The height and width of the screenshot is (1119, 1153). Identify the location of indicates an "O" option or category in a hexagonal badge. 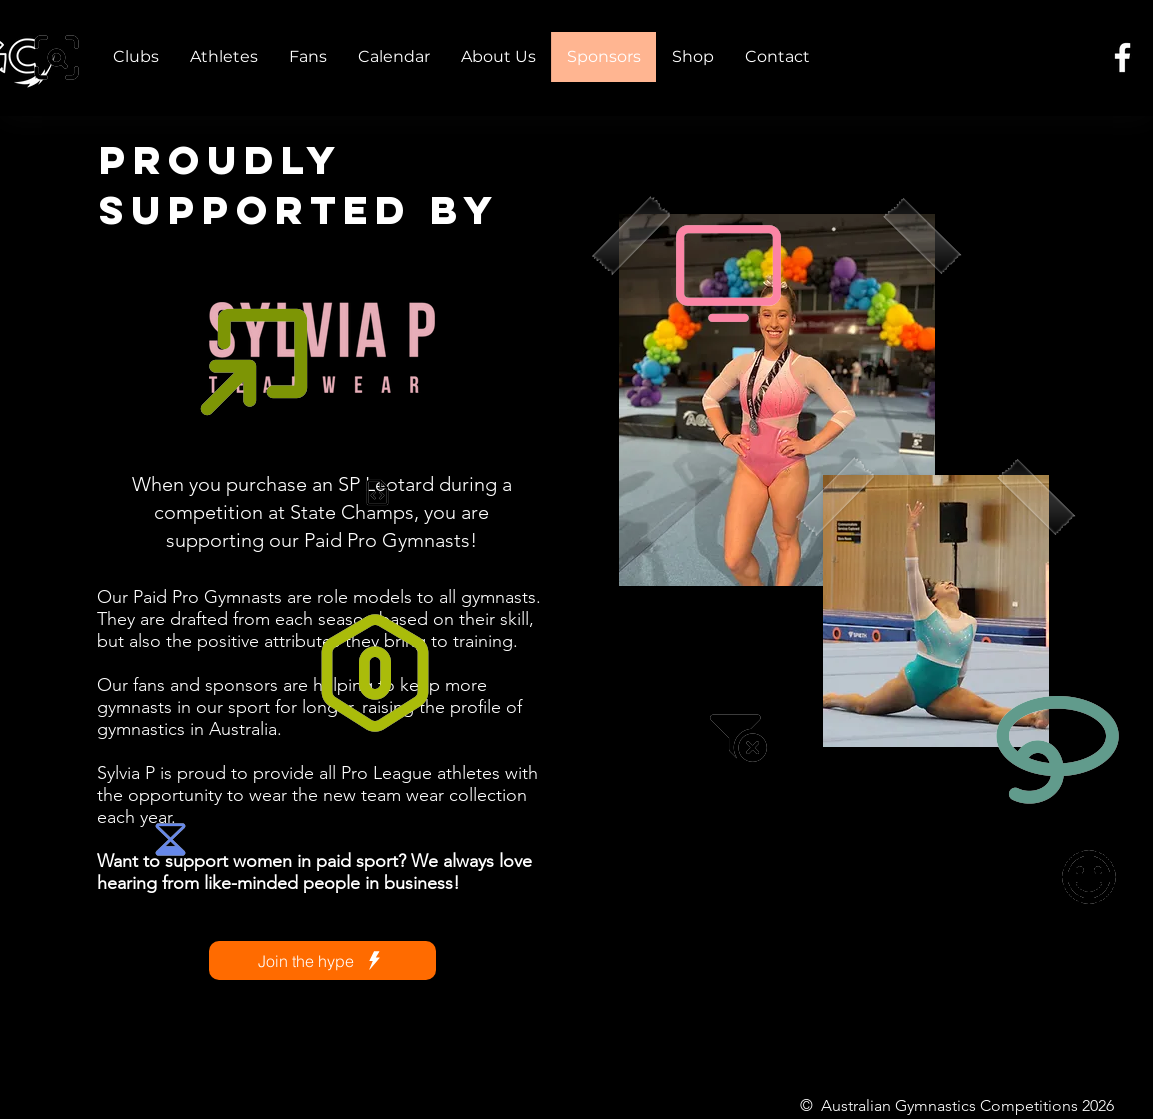
(375, 673).